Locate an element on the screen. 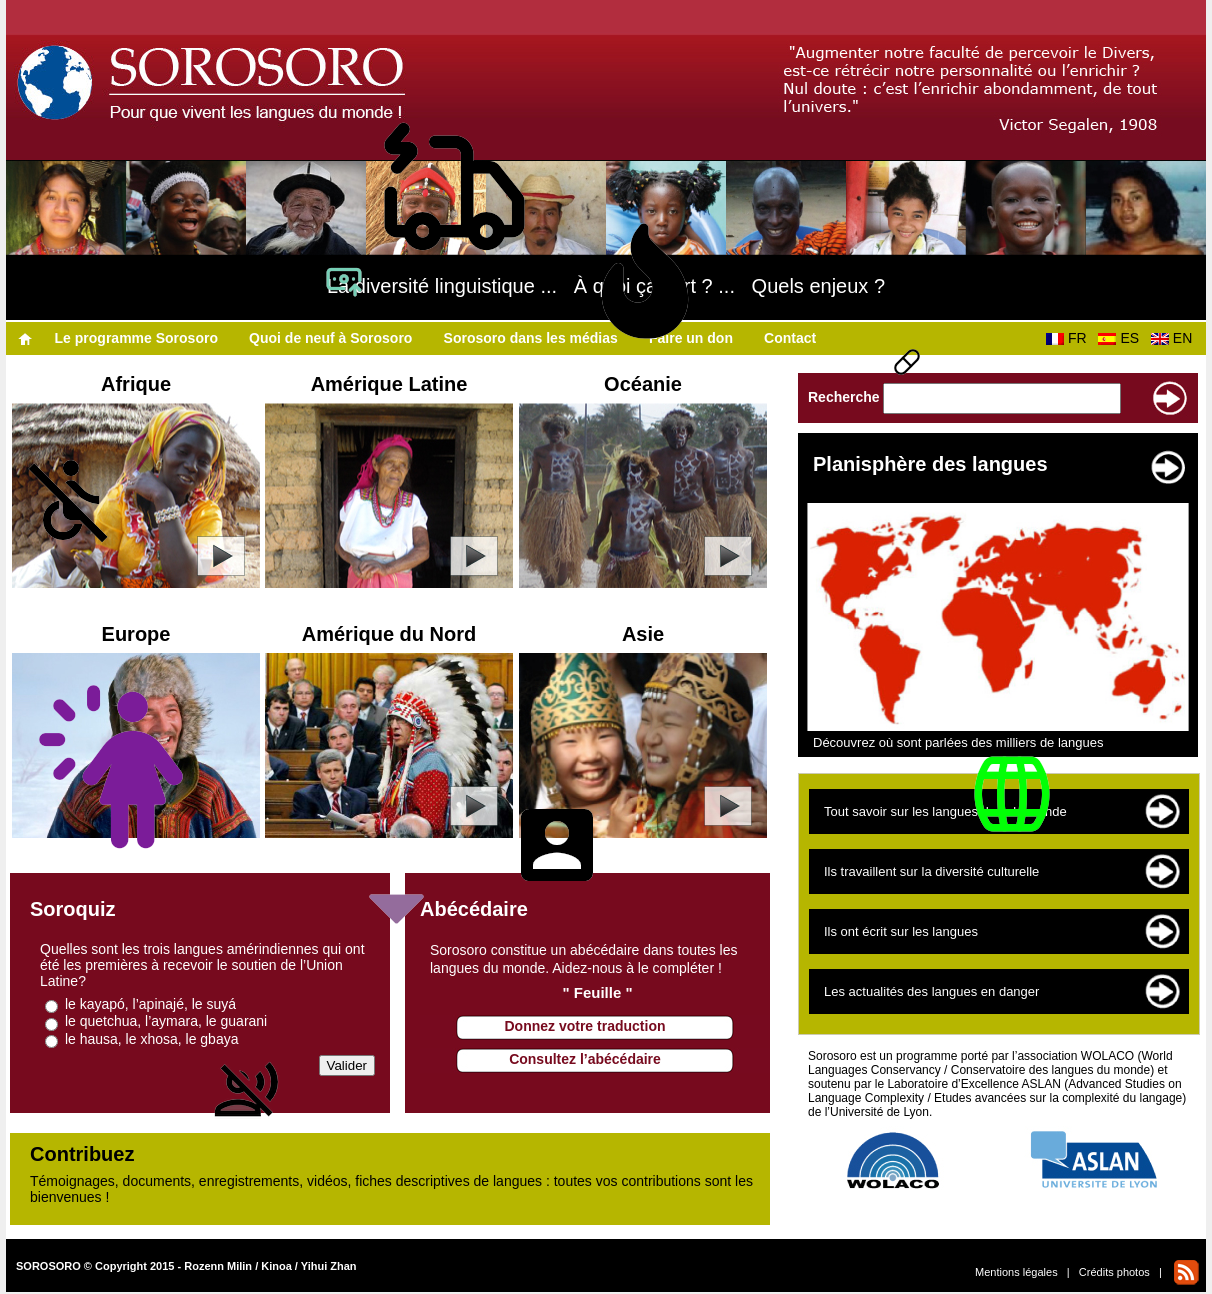 Image resolution: width=1212 pixels, height=1294 pixels. report an incident or emergency involving a person is located at coordinates (124, 770).